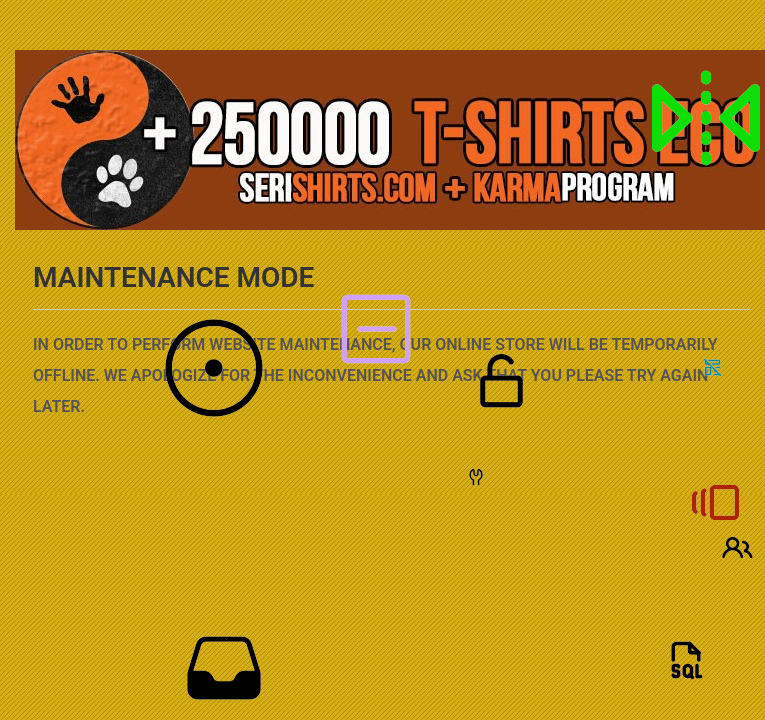 The height and width of the screenshot is (720, 765). What do you see at coordinates (686, 660) in the screenshot?
I see `indicates a SQL database file` at bounding box center [686, 660].